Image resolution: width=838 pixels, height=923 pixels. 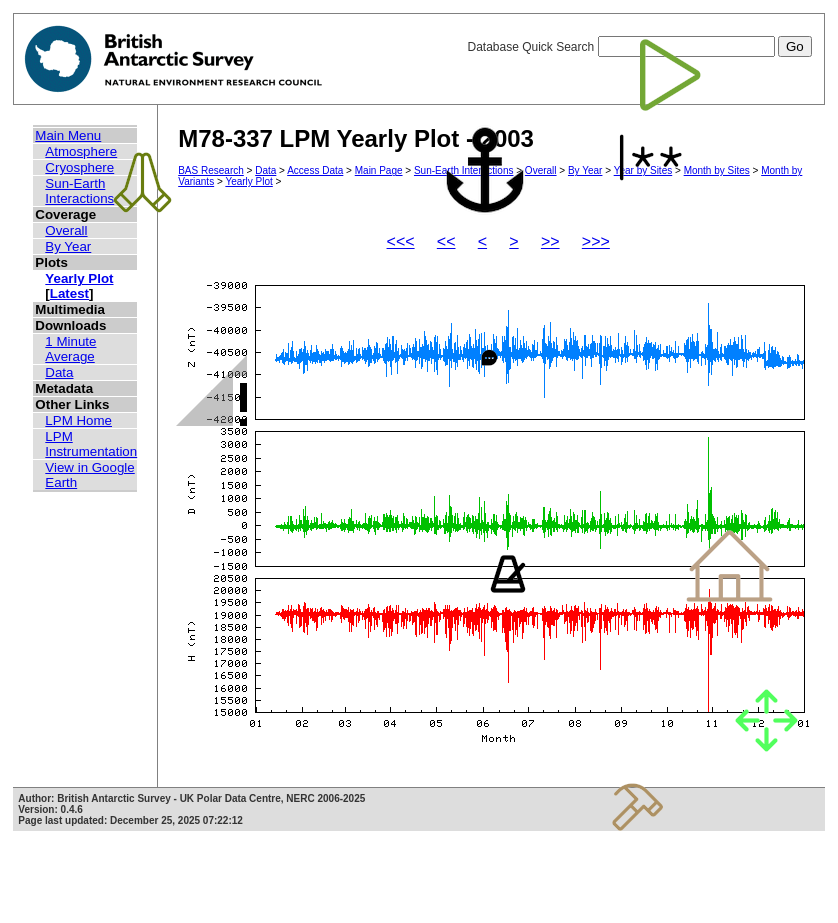 What do you see at coordinates (635, 808) in the screenshot?
I see `access tools or settings` at bounding box center [635, 808].